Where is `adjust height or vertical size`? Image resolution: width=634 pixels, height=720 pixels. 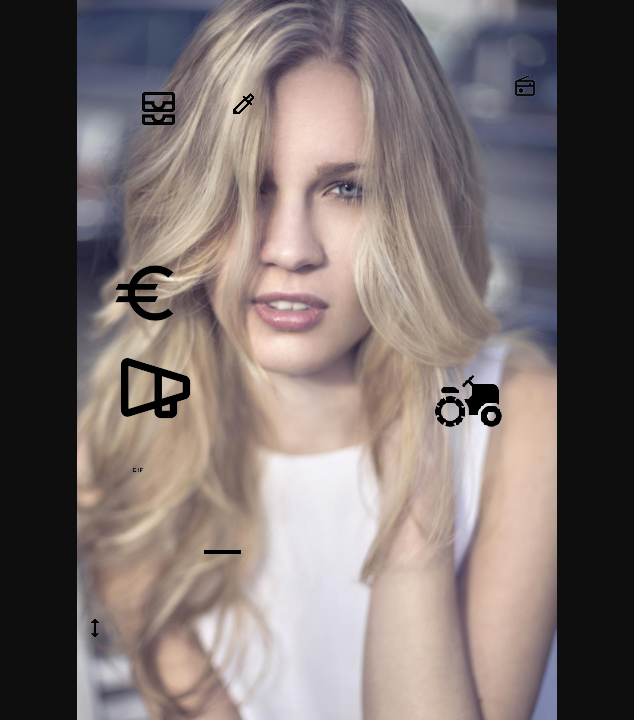
adjust height or vertical size is located at coordinates (95, 628).